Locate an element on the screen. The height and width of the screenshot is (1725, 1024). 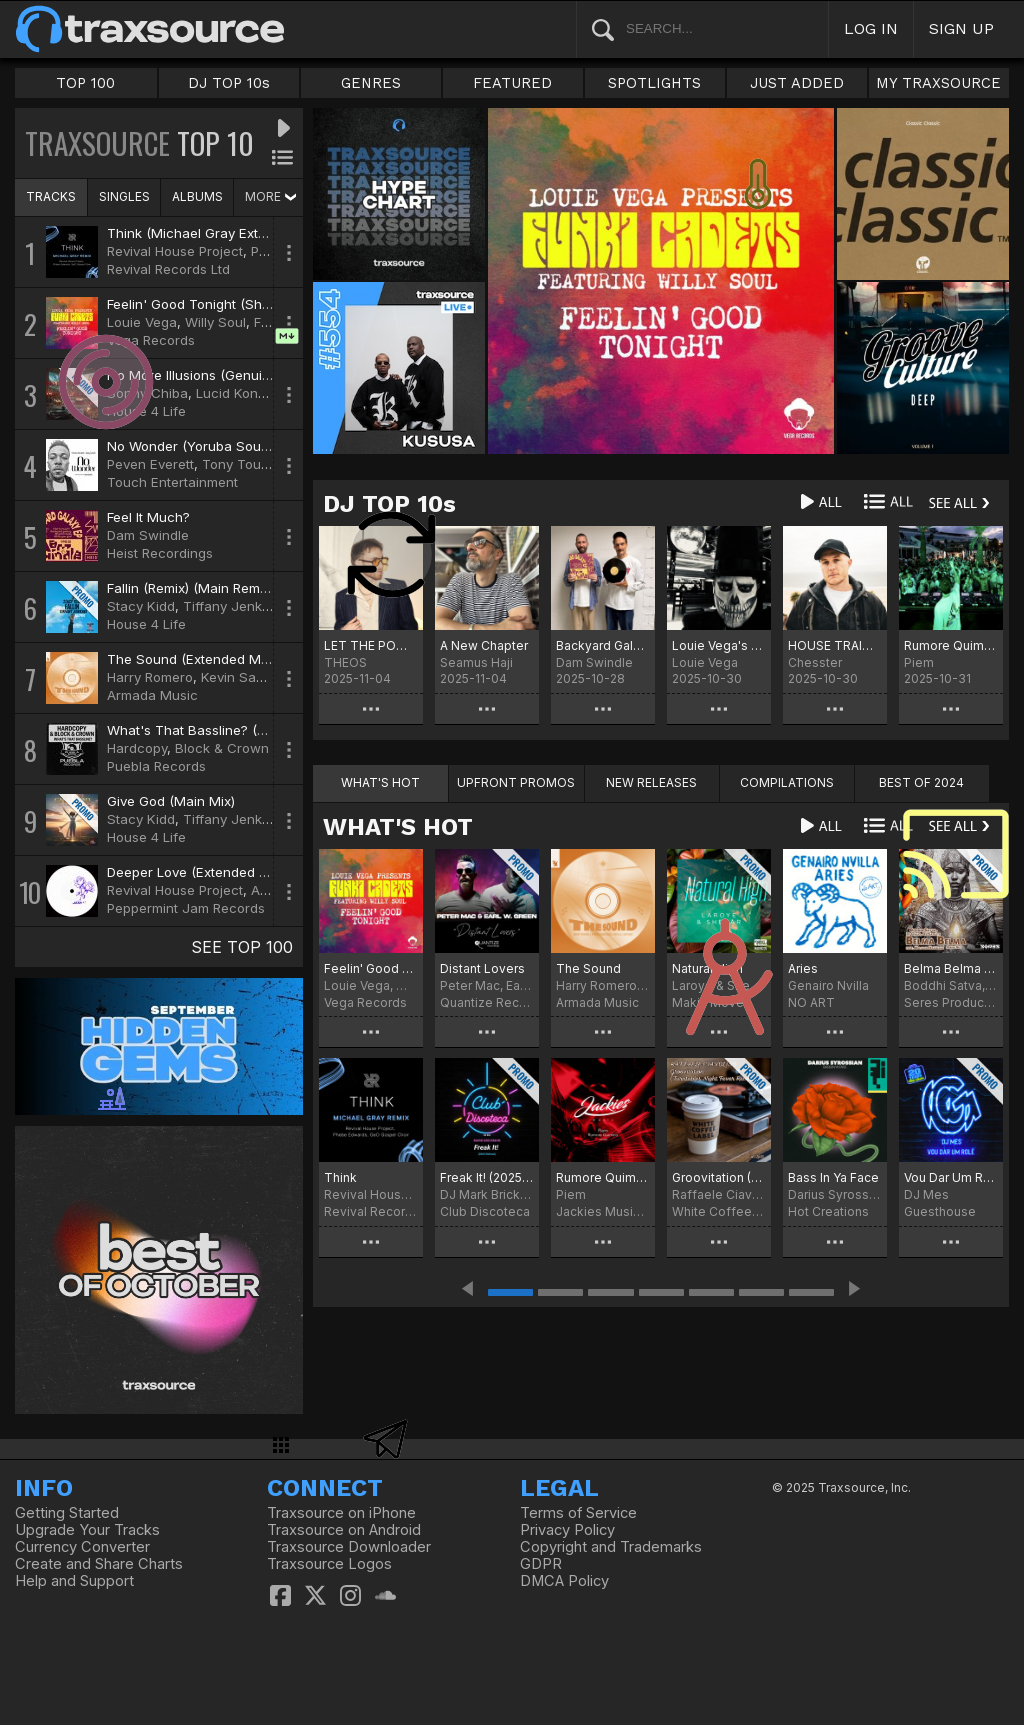
open Telegram messaging app is located at coordinates (387, 1440).